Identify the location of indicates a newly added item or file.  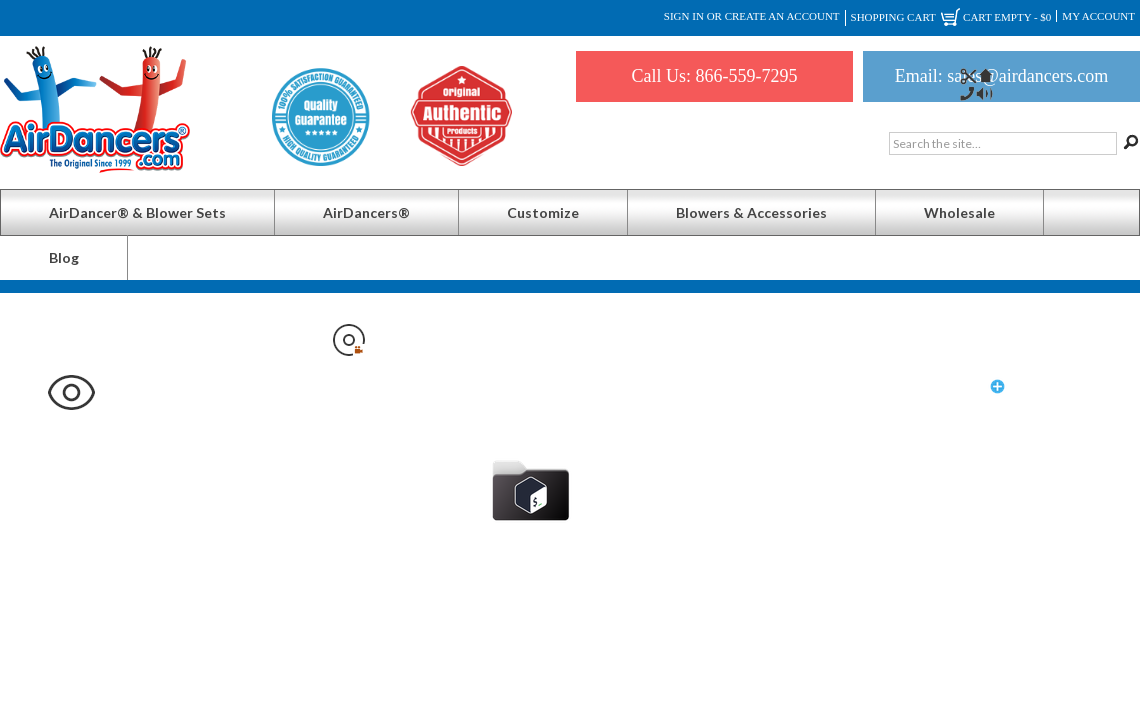
(997, 386).